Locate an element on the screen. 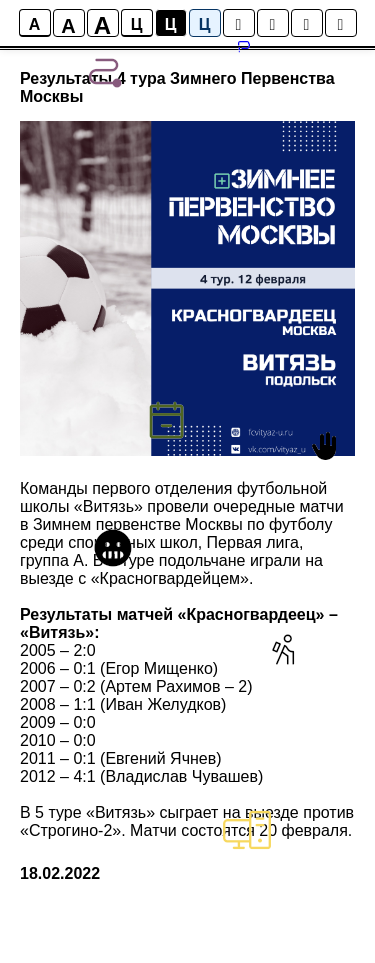  indicates an awkward or uncomfortable situation is located at coordinates (113, 548).